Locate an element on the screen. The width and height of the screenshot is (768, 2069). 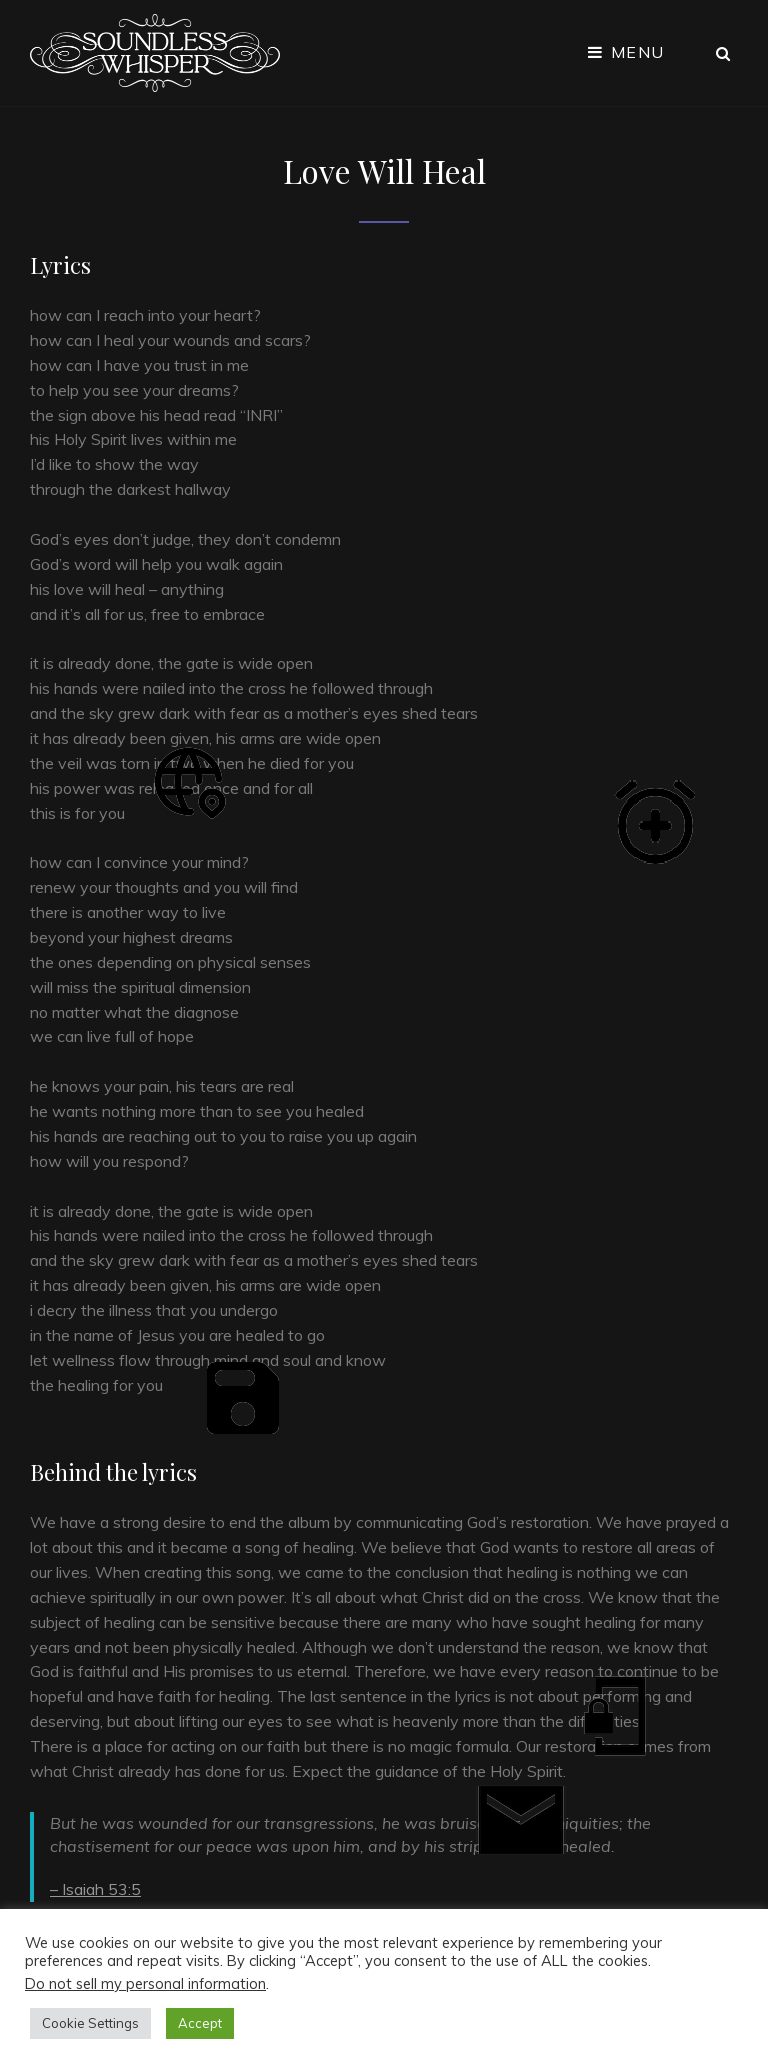
device is locked or secured is located at coordinates (613, 1716).